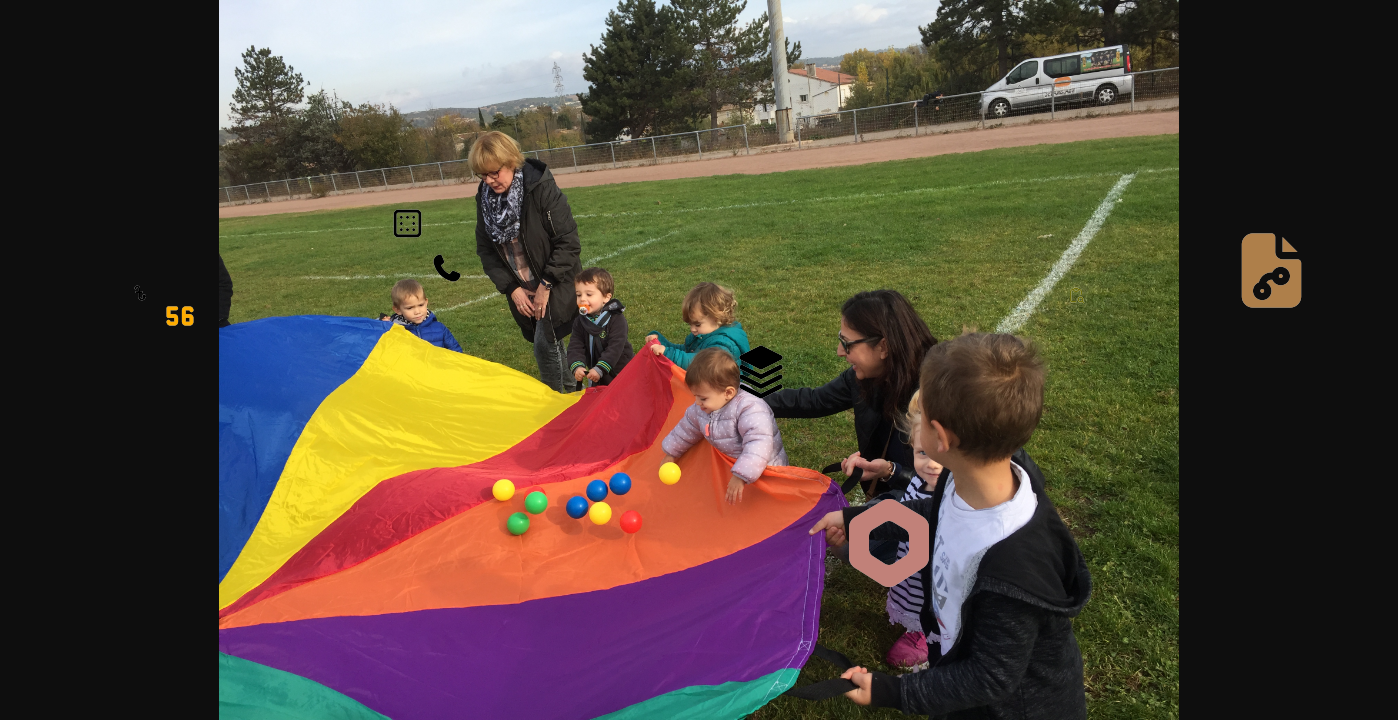 This screenshot has height=720, width=1398. I want to click on make a phone call, so click(447, 268).